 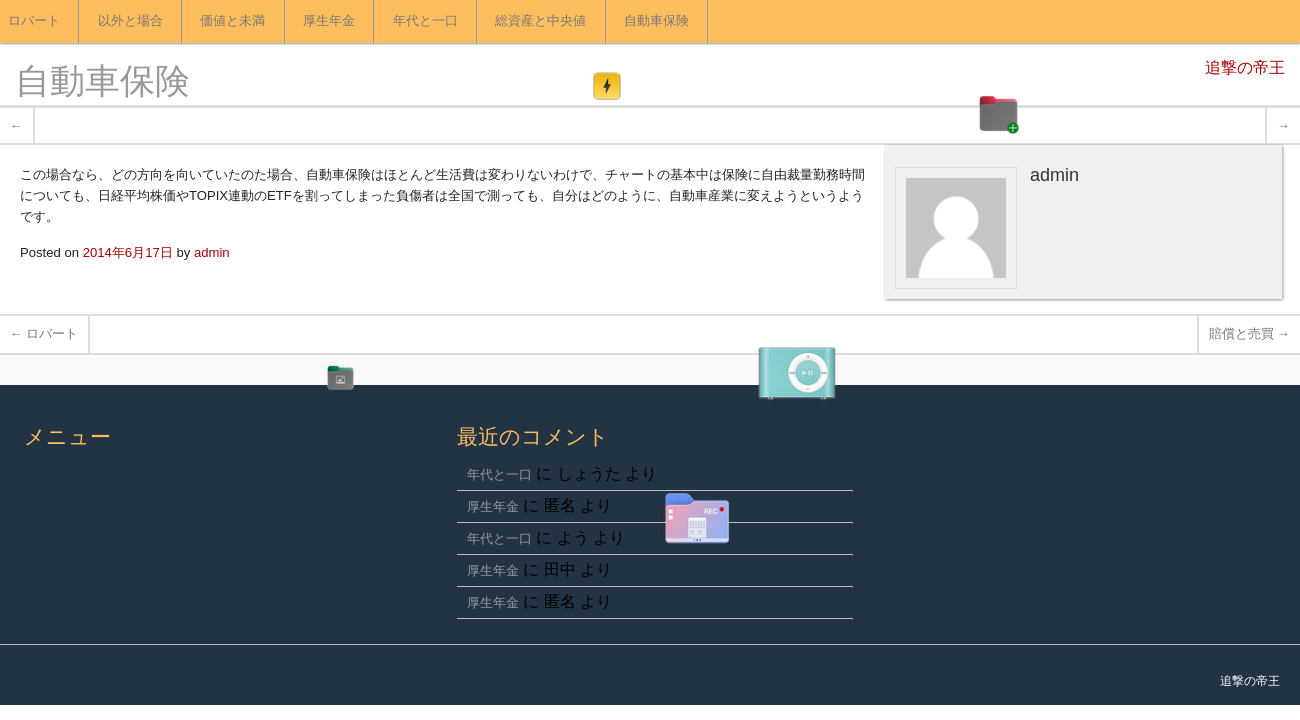 I want to click on iPod shuffle device connected, so click(x=797, y=359).